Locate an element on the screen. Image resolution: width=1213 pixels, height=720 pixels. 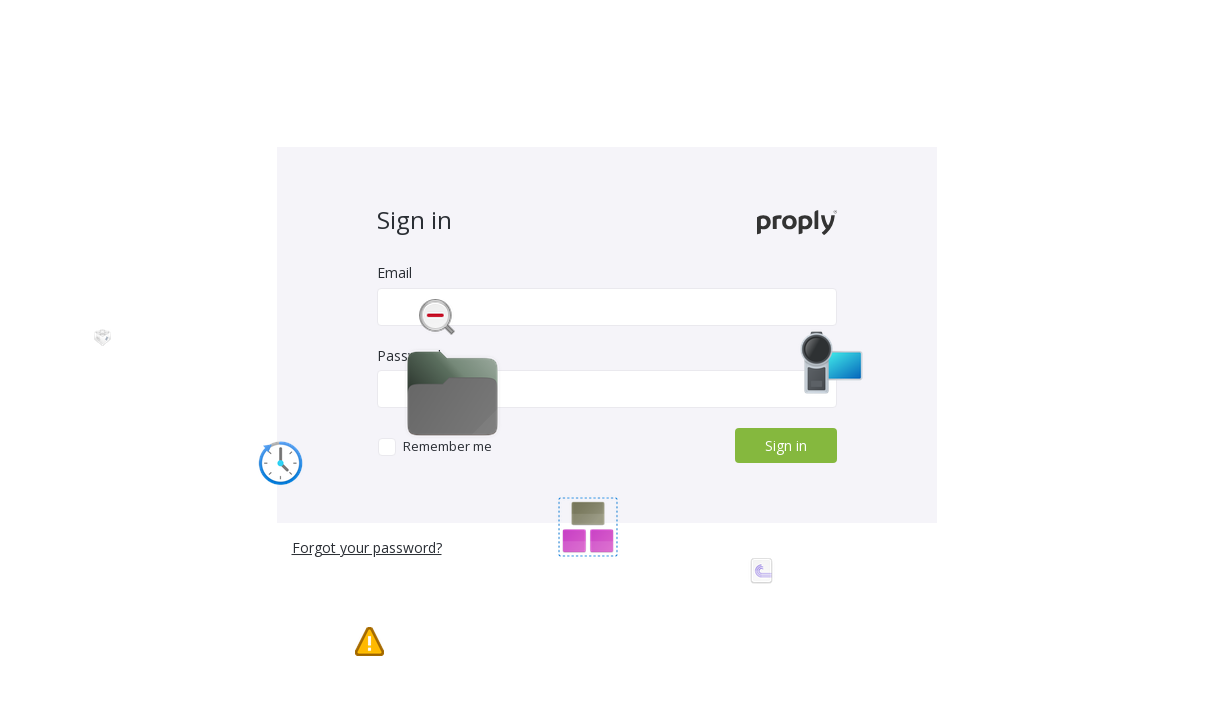
a bittorrent torrent file is located at coordinates (761, 570).